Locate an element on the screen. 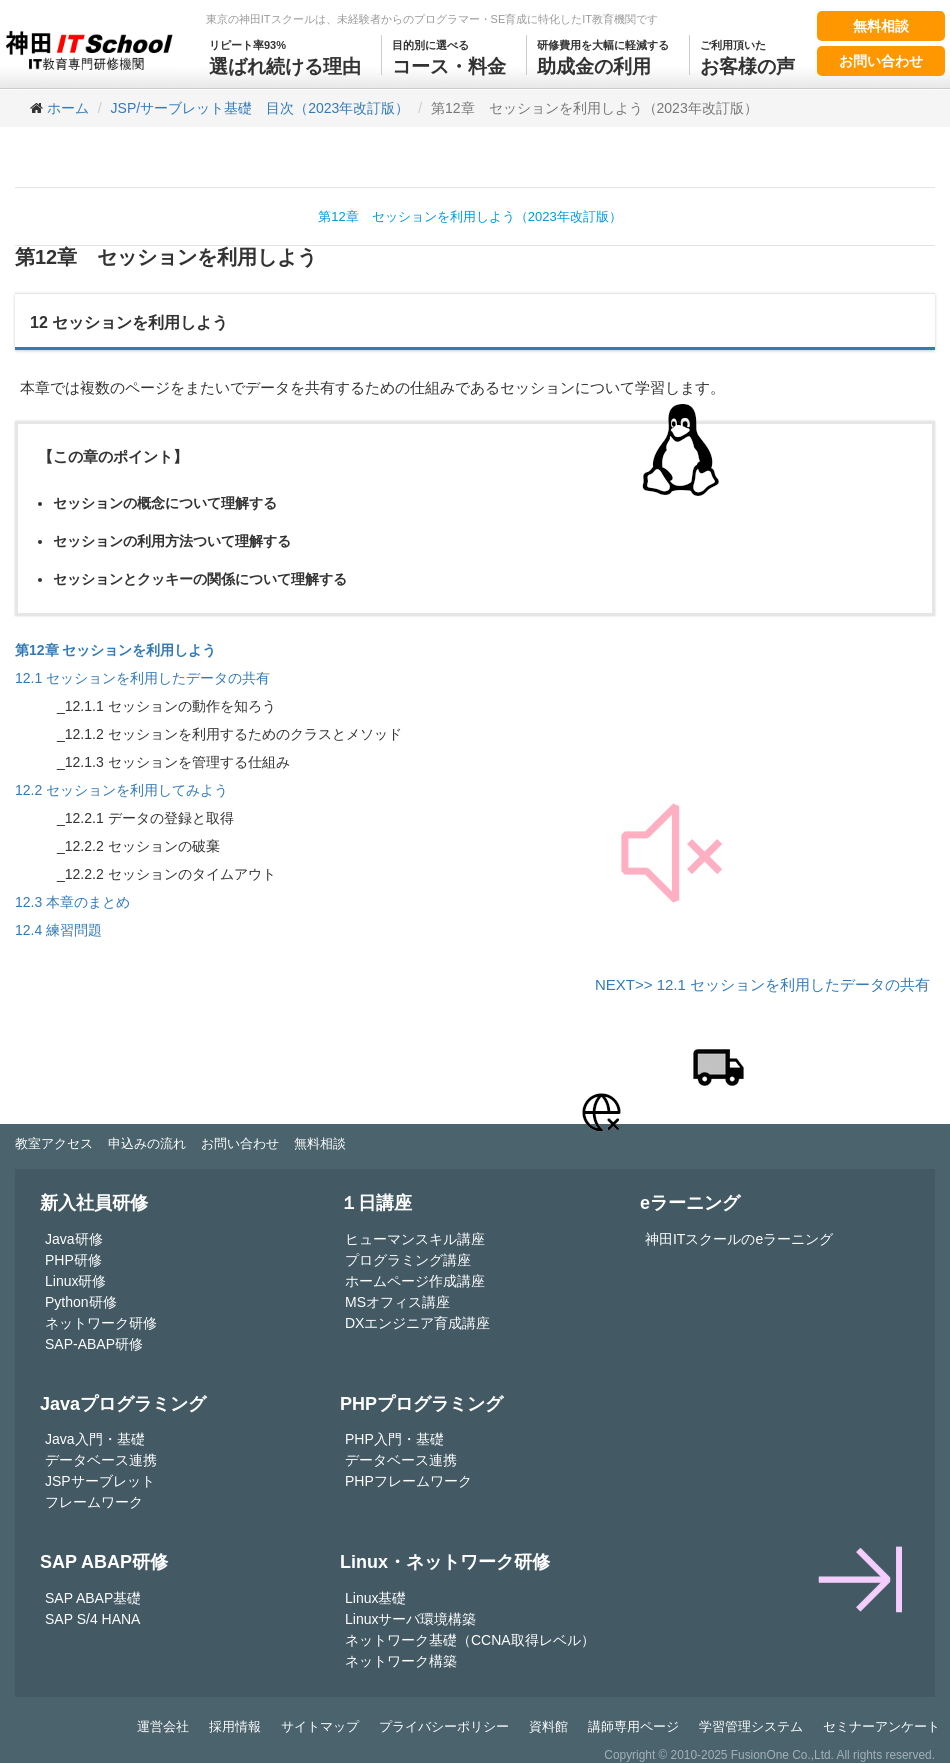  move cursor to the next tab stop is located at coordinates (854, 1576).